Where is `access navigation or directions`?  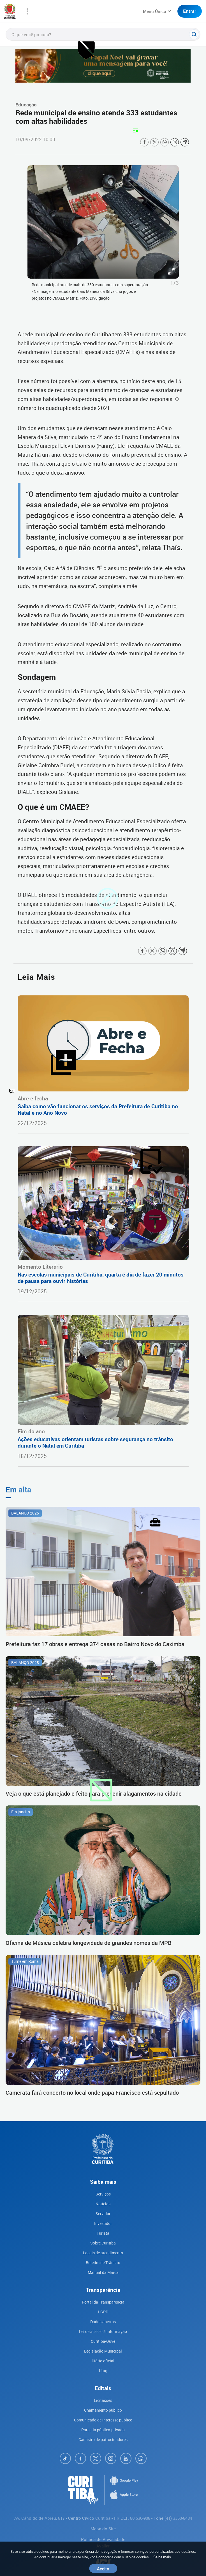
access navigation or directions is located at coordinates (107, 898).